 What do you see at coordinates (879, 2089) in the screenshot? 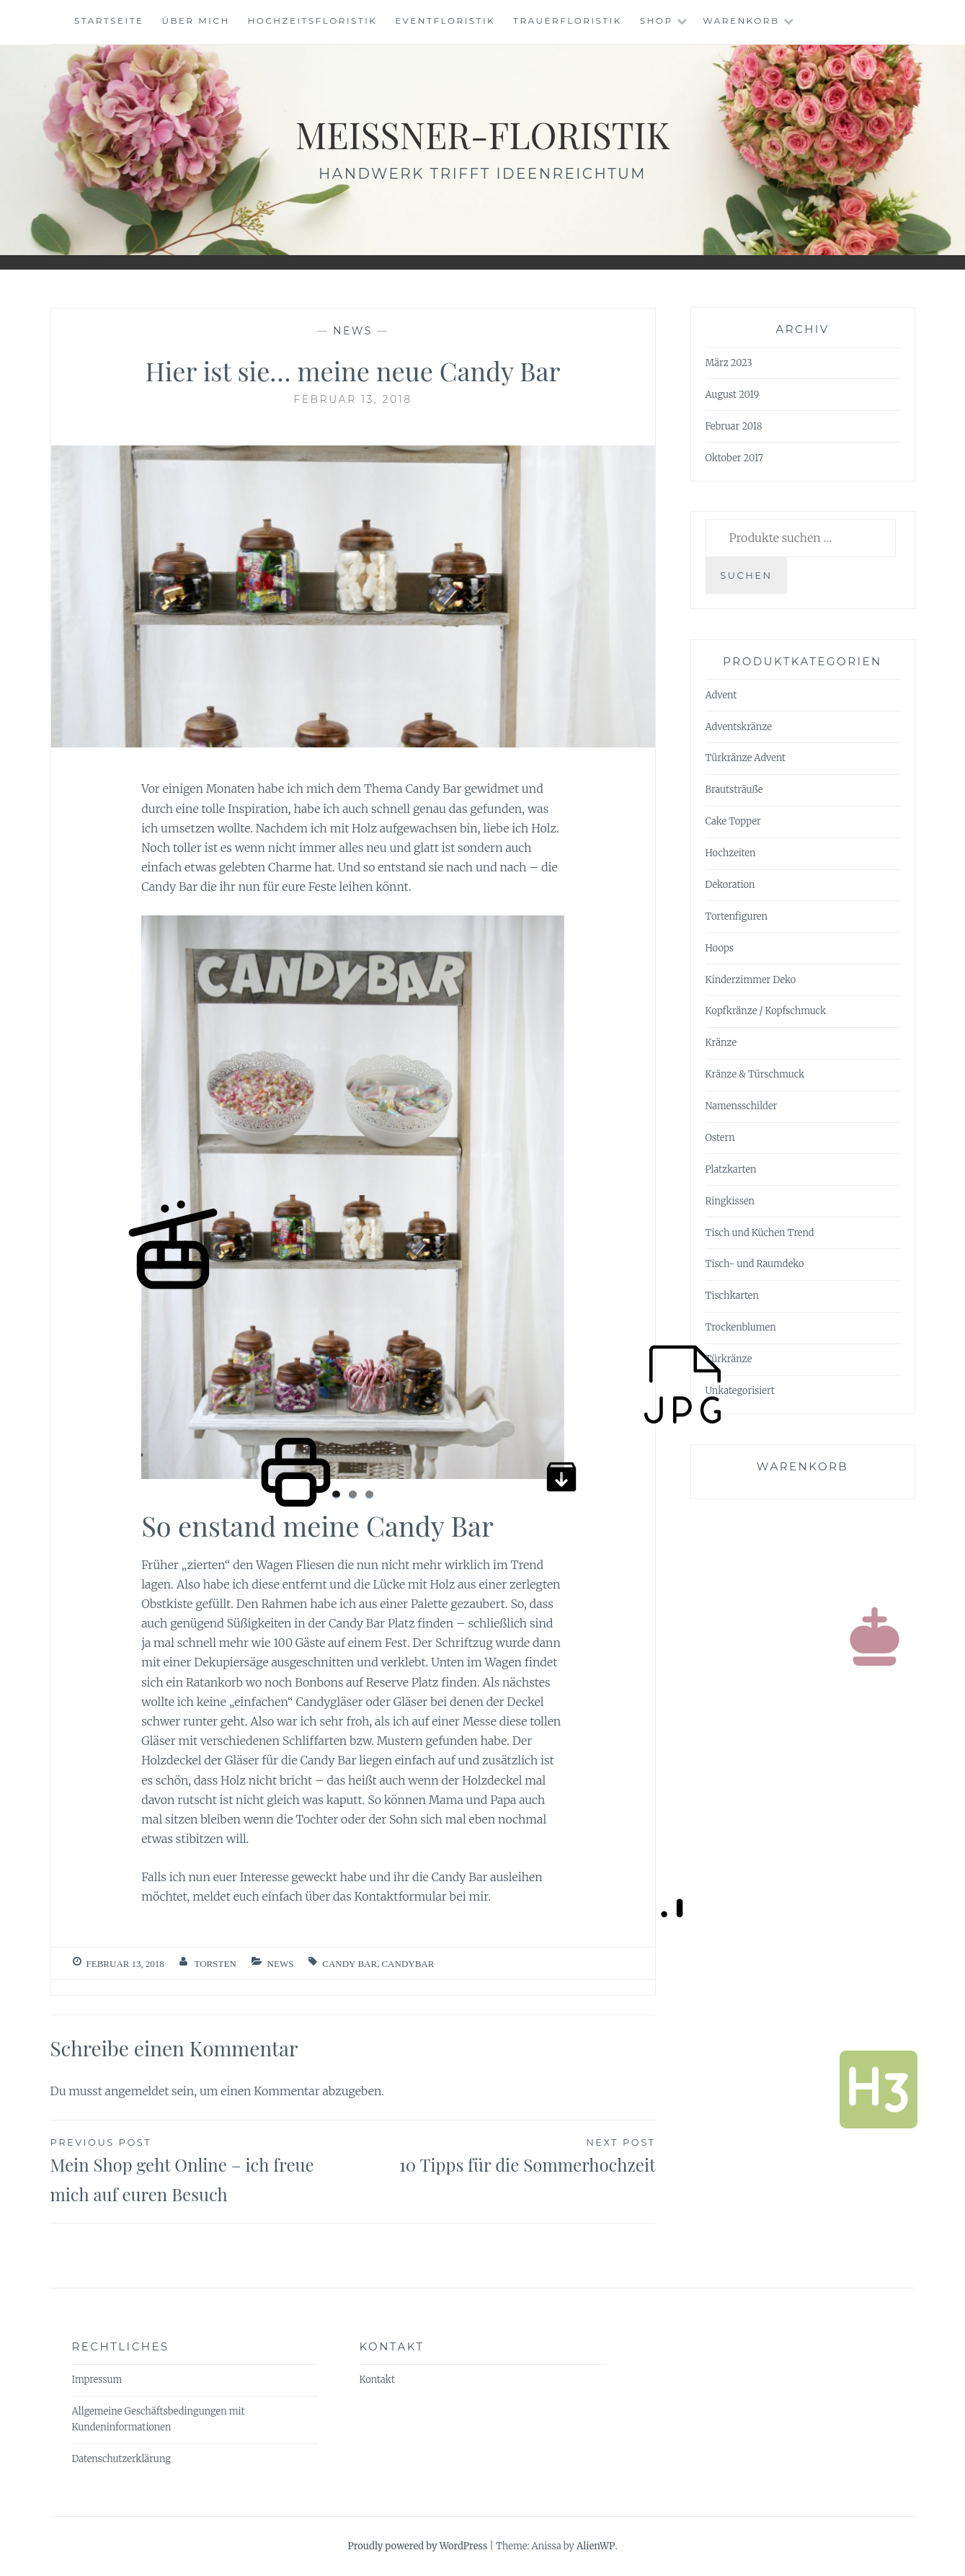
I see `format text as heading level 3` at bounding box center [879, 2089].